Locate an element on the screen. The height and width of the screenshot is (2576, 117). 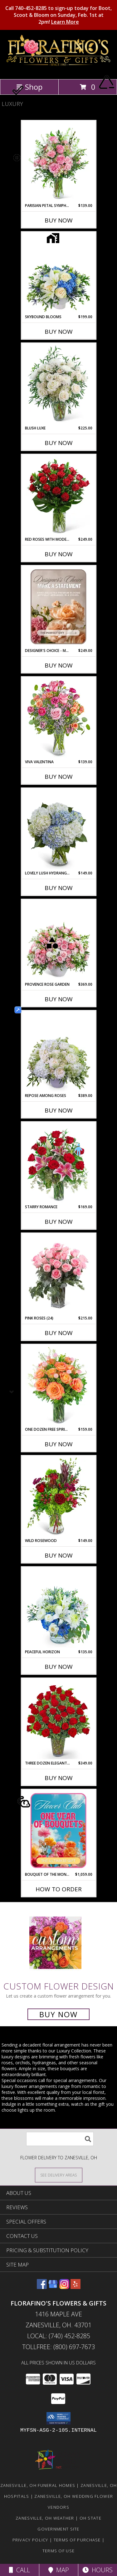
indicates male gender option is located at coordinates (79, 1150).